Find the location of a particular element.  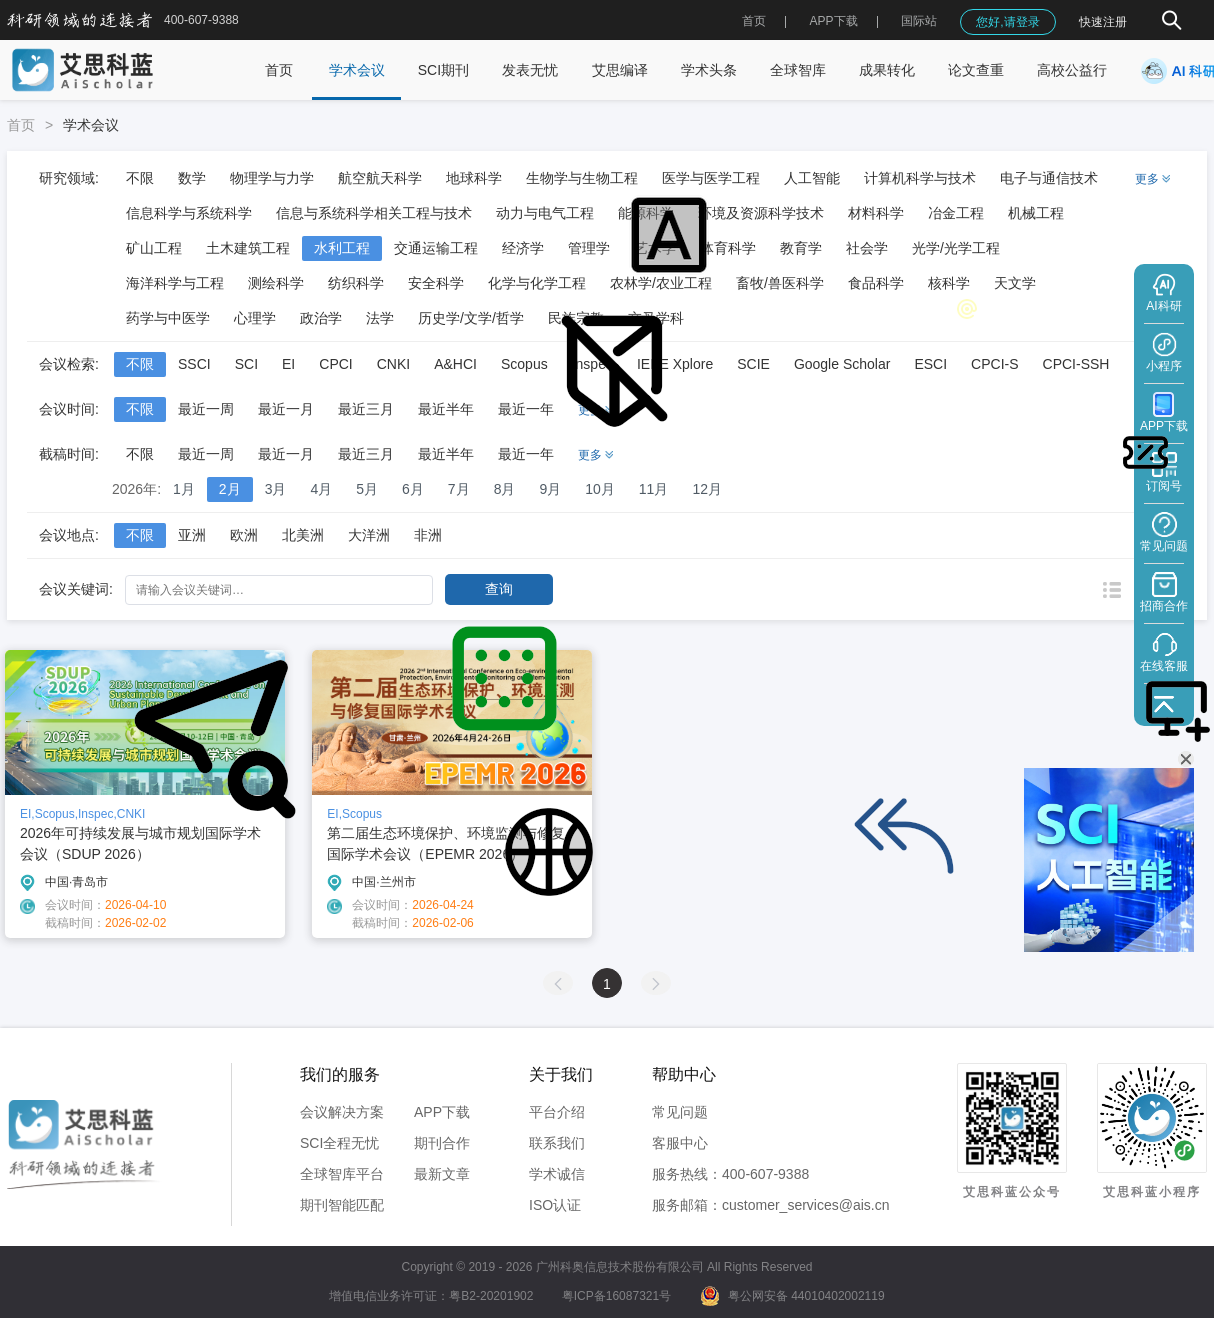

disable light refraction or spectrum effects is located at coordinates (614, 368).